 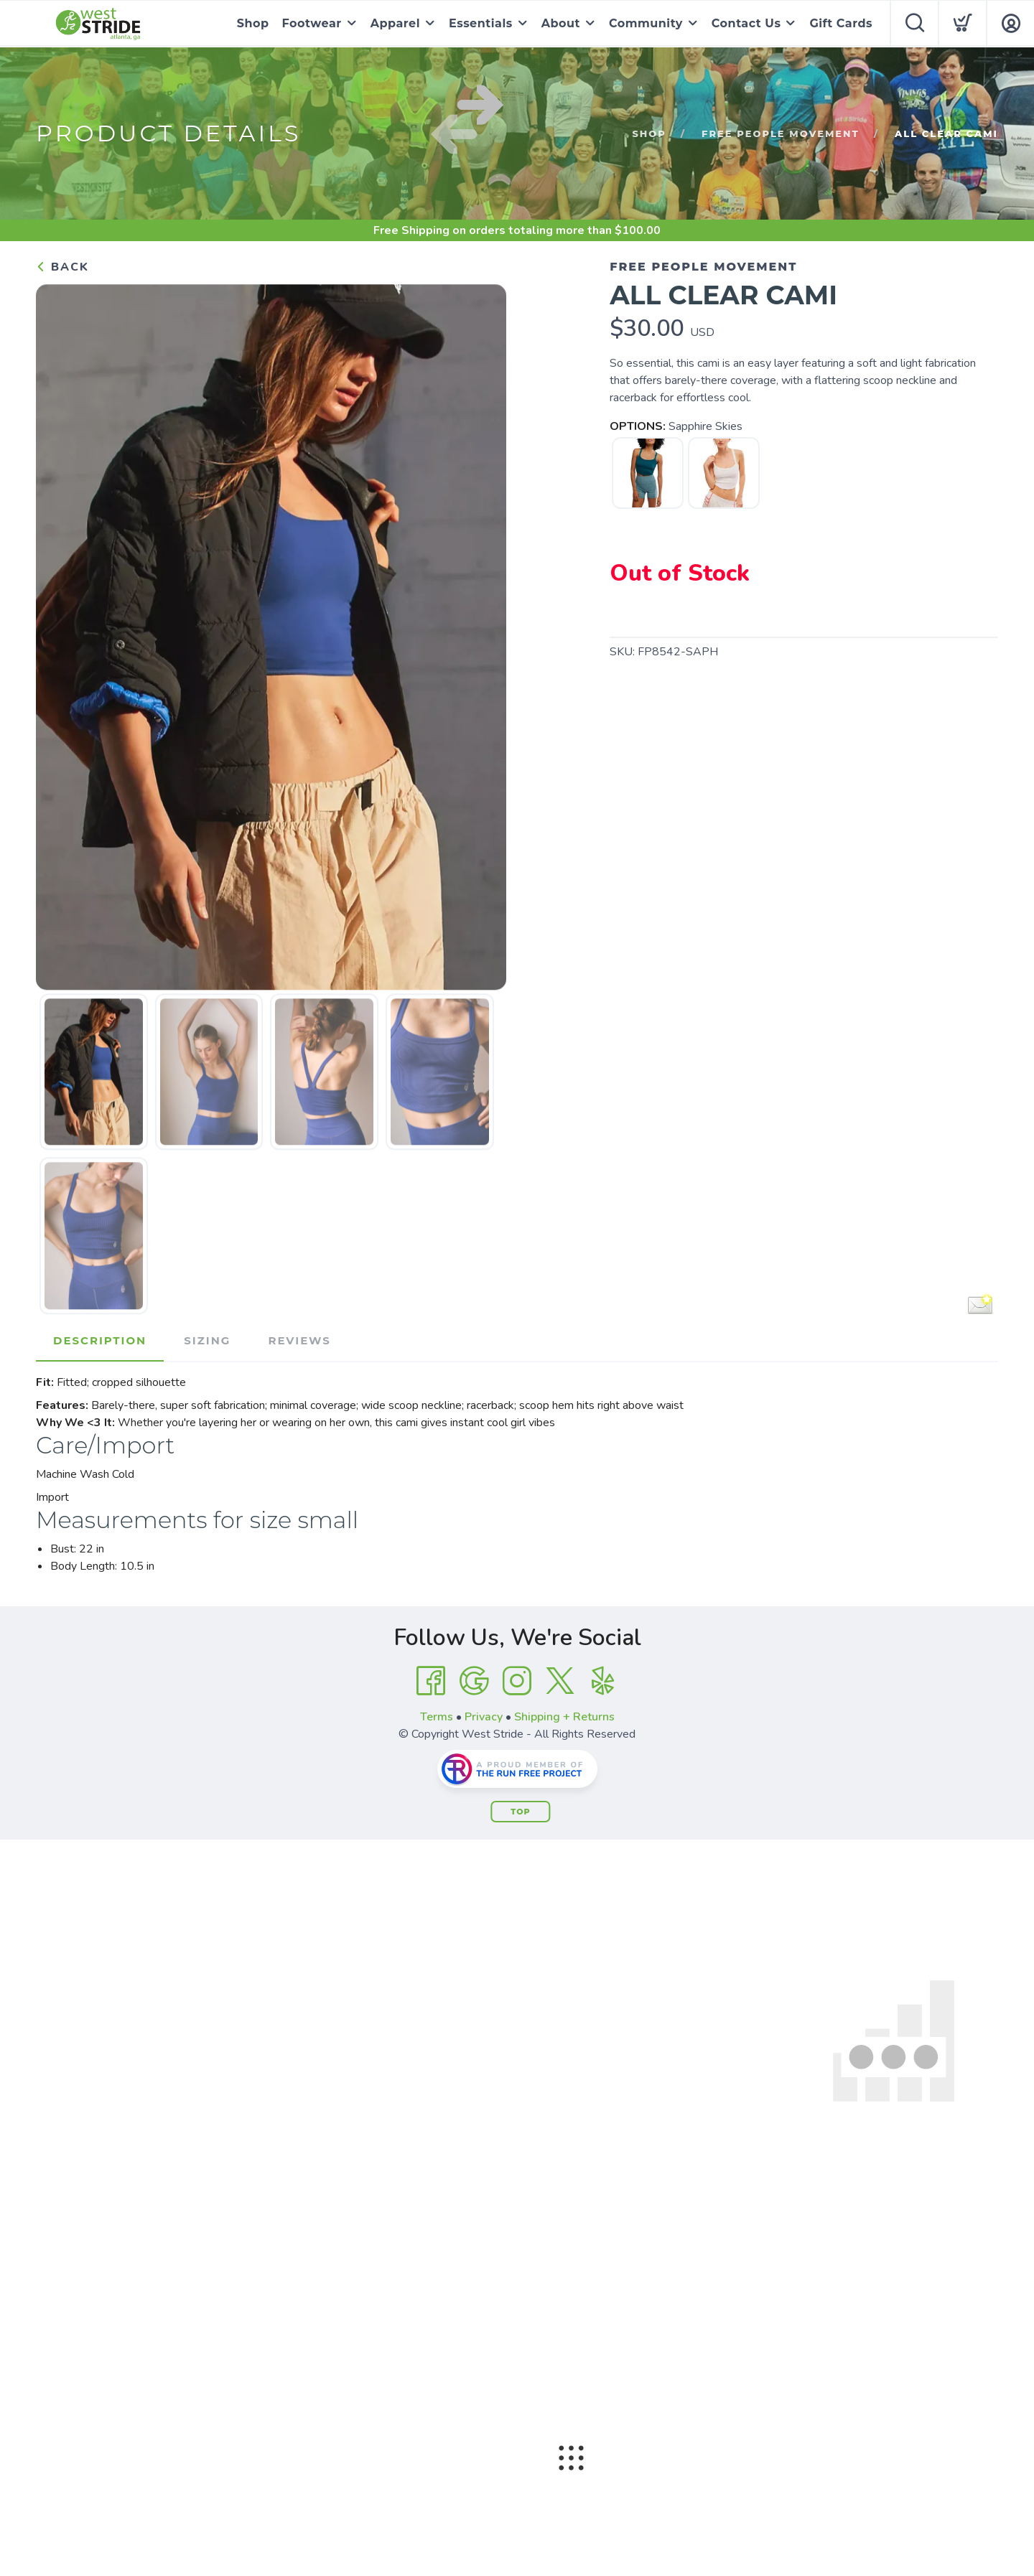 I want to click on indicates cellular network signal is being acquired, so click(x=898, y=2045).